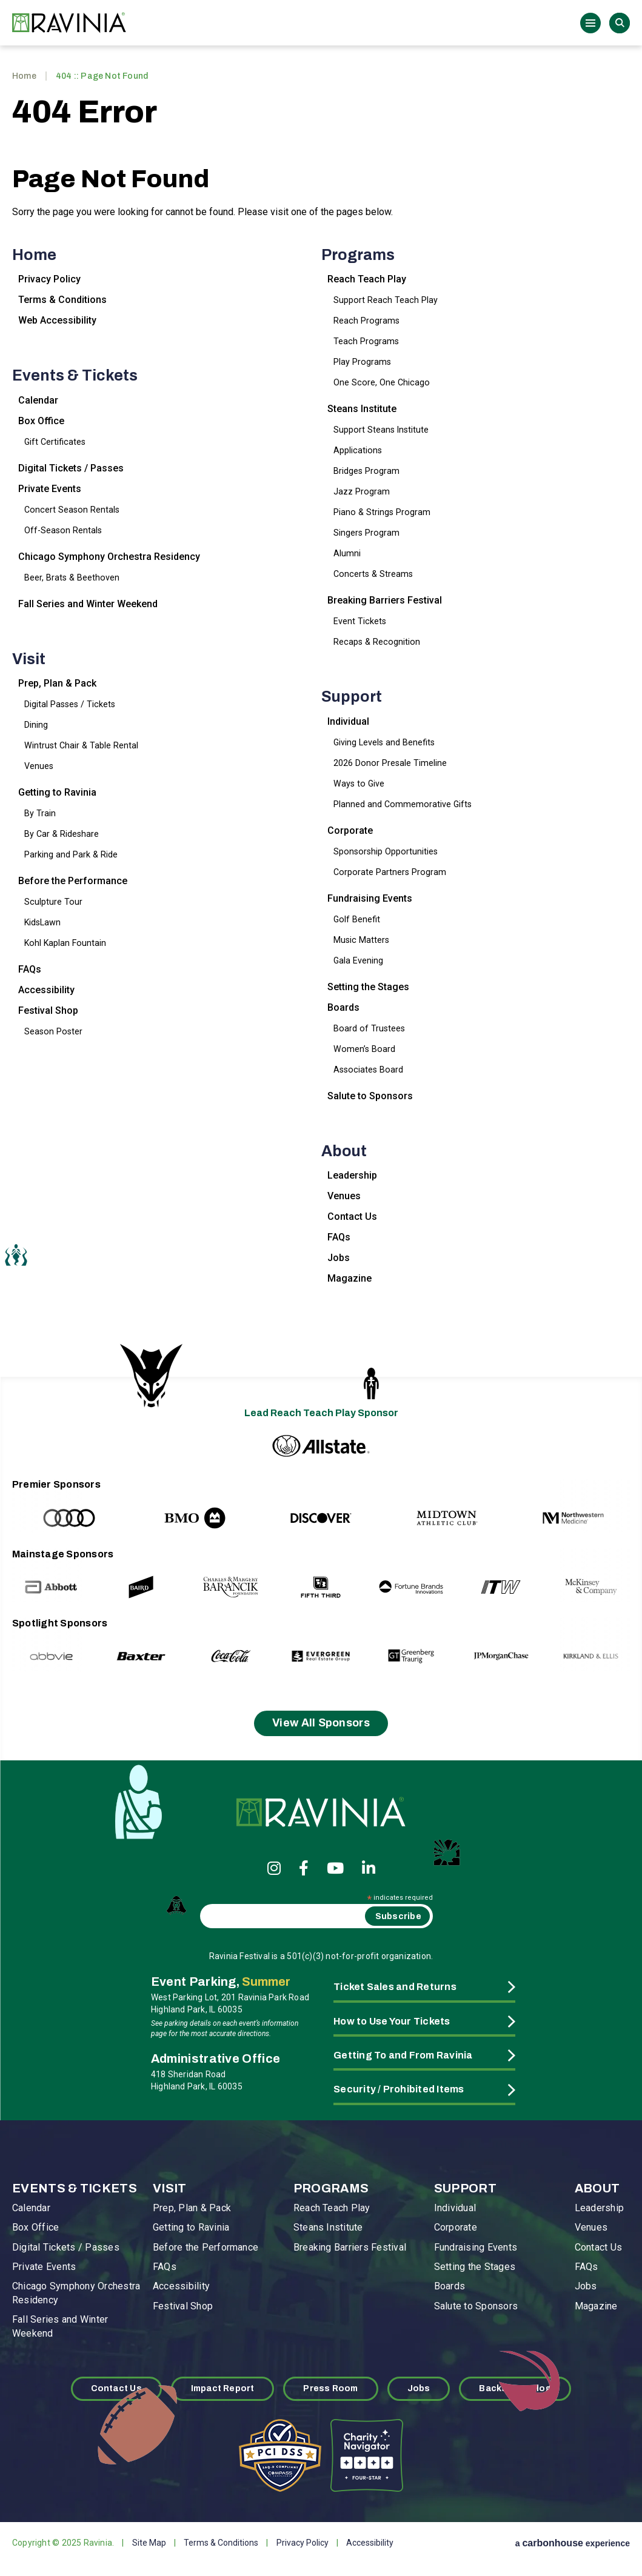 The height and width of the screenshot is (2576, 642). What do you see at coordinates (137, 2425) in the screenshot?
I see `view american football games or scores` at bounding box center [137, 2425].